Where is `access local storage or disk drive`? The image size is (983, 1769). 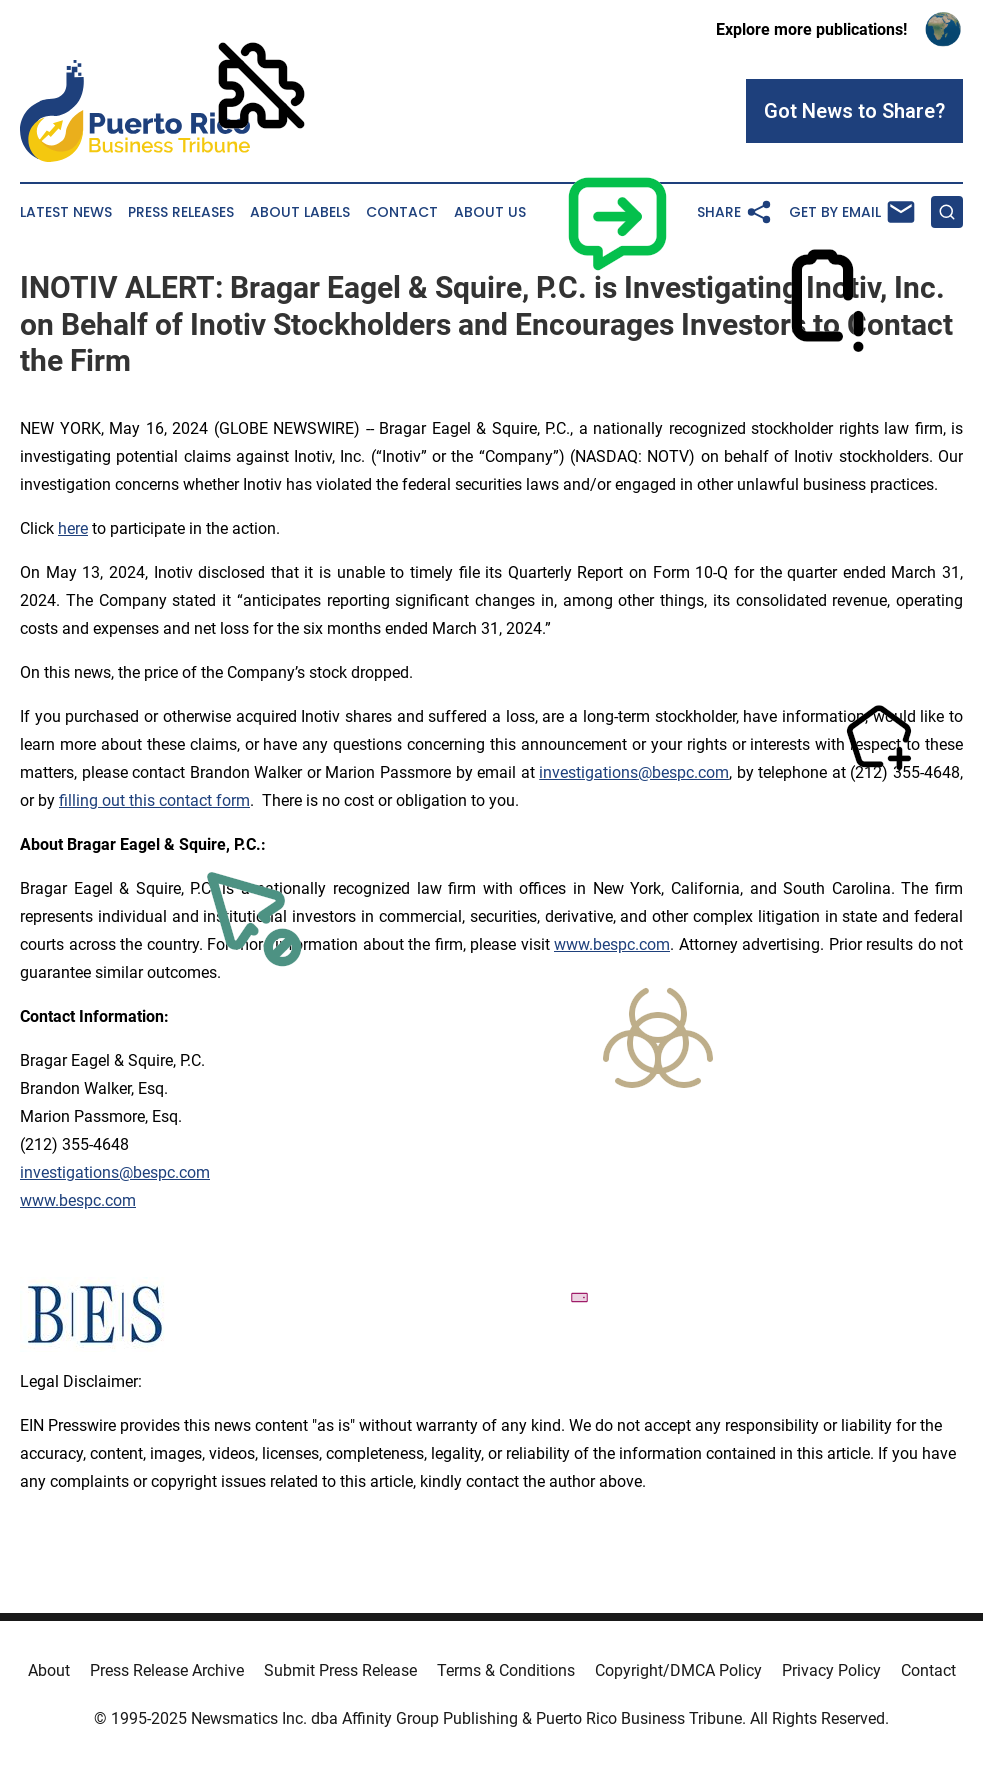
access local storage or disk drive is located at coordinates (579, 1297).